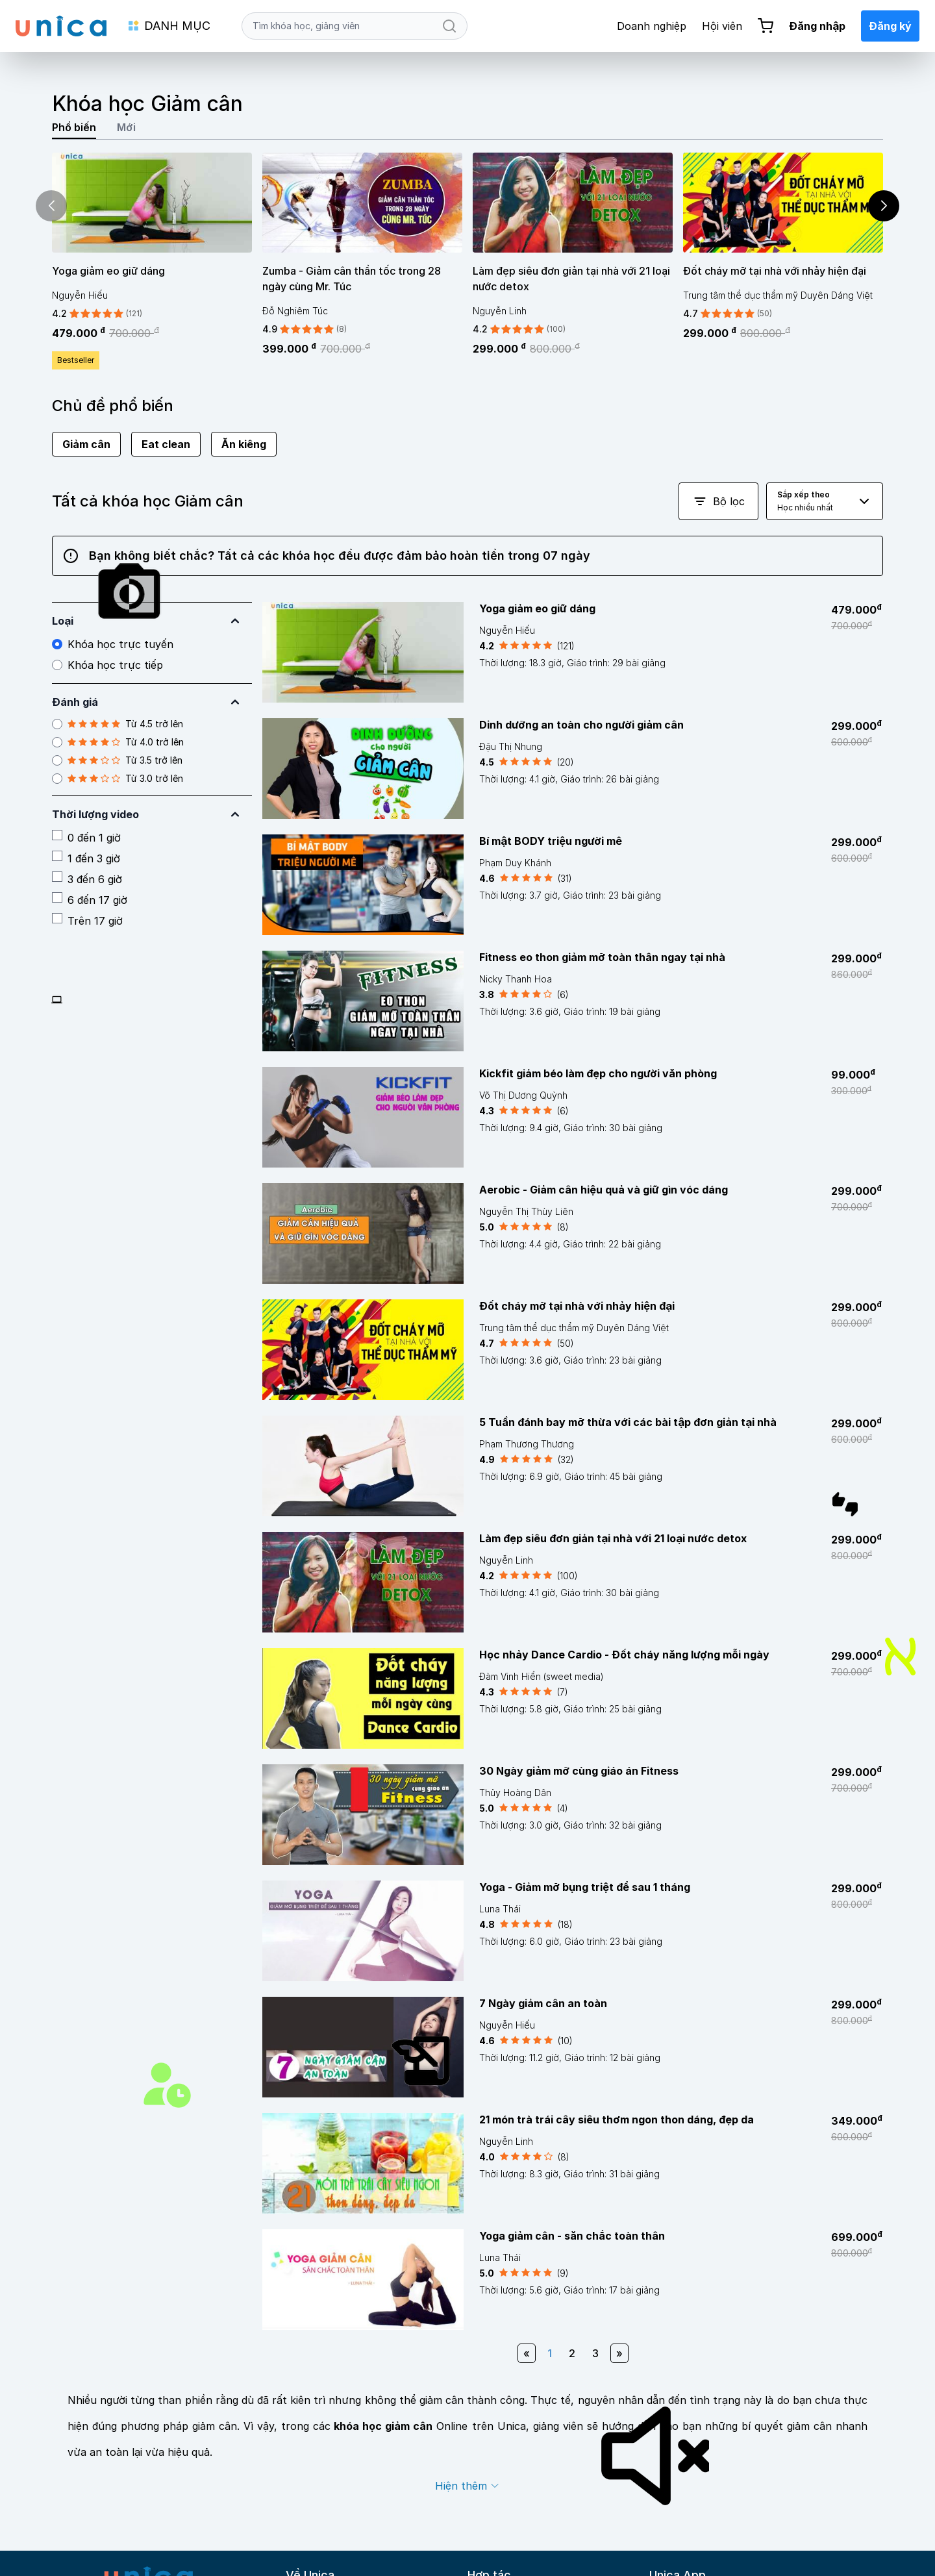  What do you see at coordinates (651, 2456) in the screenshot?
I see `mute audio` at bounding box center [651, 2456].